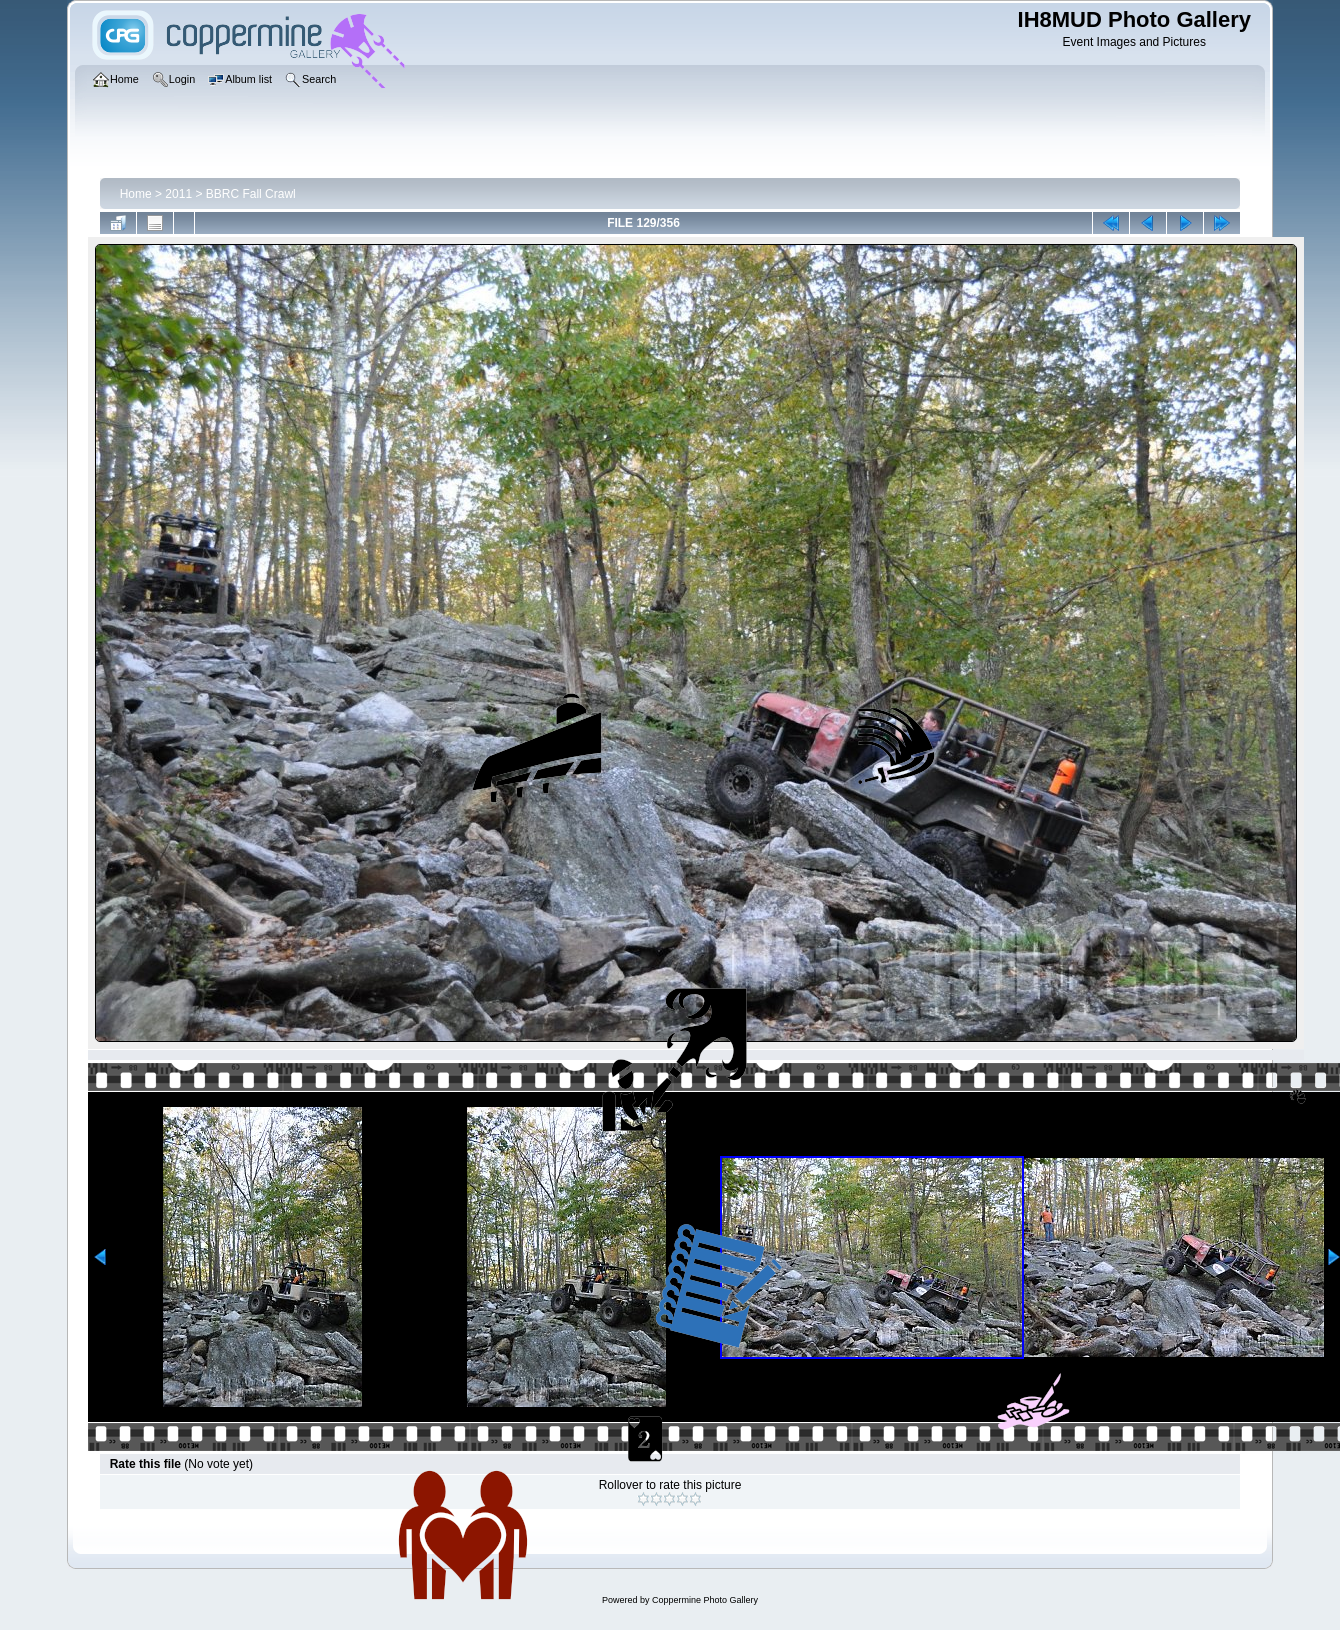  Describe the element at coordinates (1297, 1096) in the screenshot. I see `access cooking or food preparation menu` at that location.